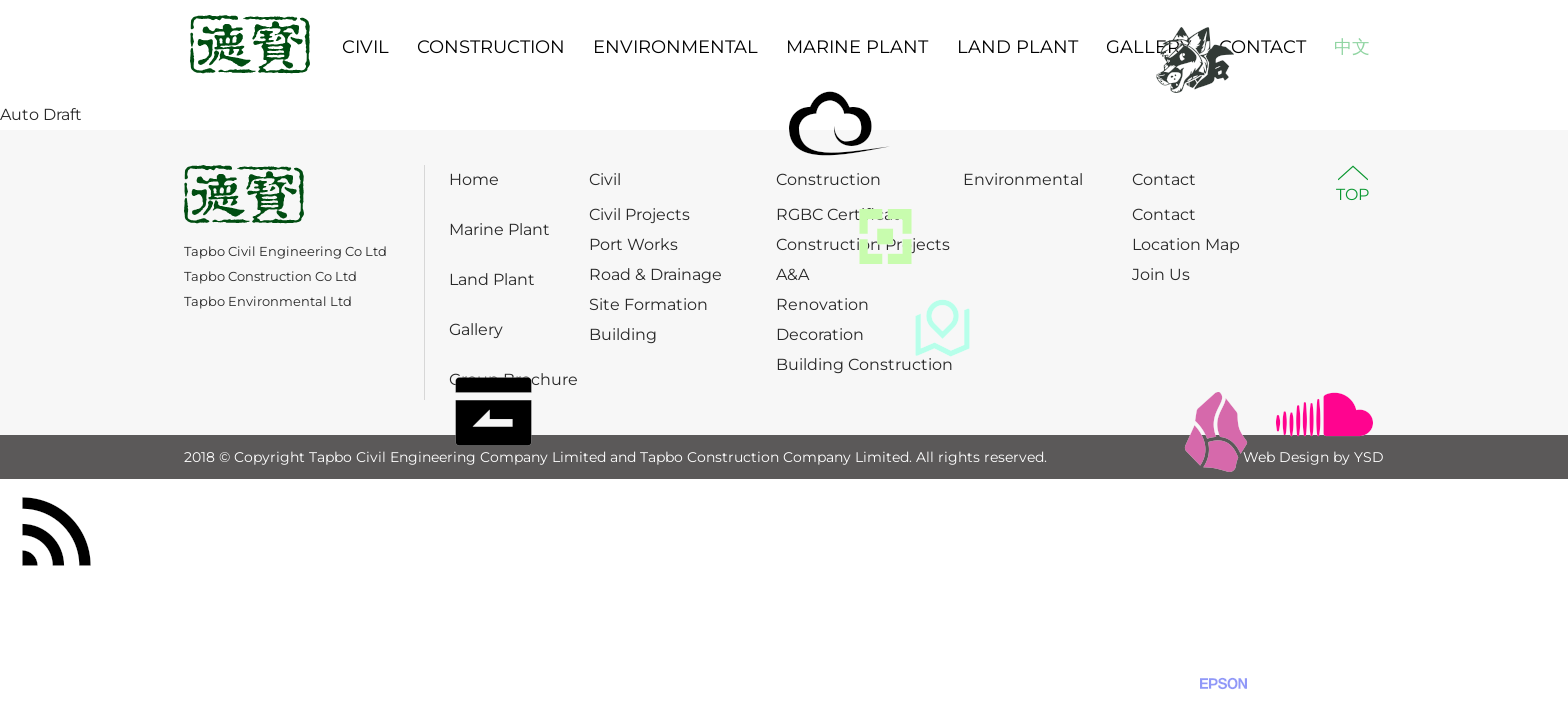 This screenshot has height=720, width=1568. I want to click on request a refund for a transaction, so click(493, 411).